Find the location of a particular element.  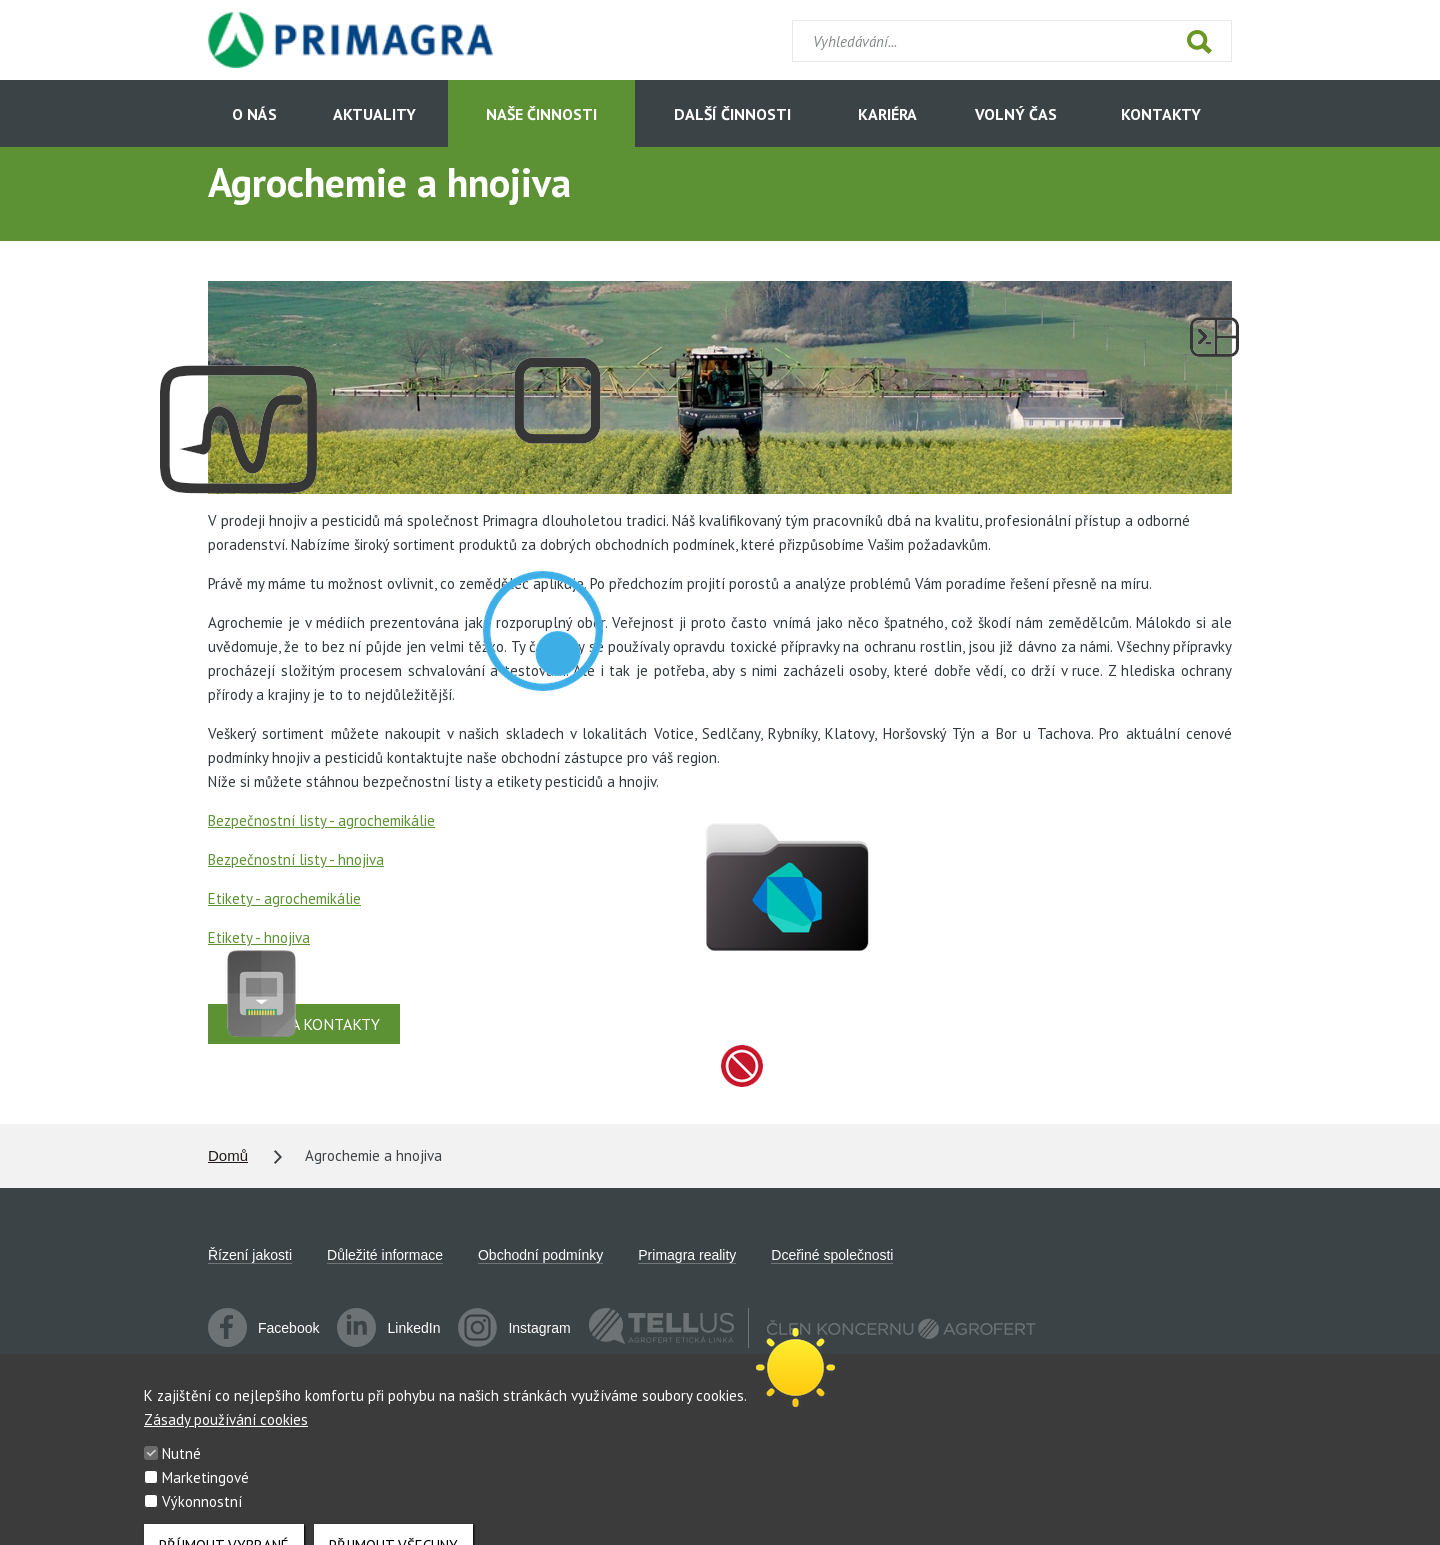

empty checkbox or selection state is located at coordinates (533, 424).